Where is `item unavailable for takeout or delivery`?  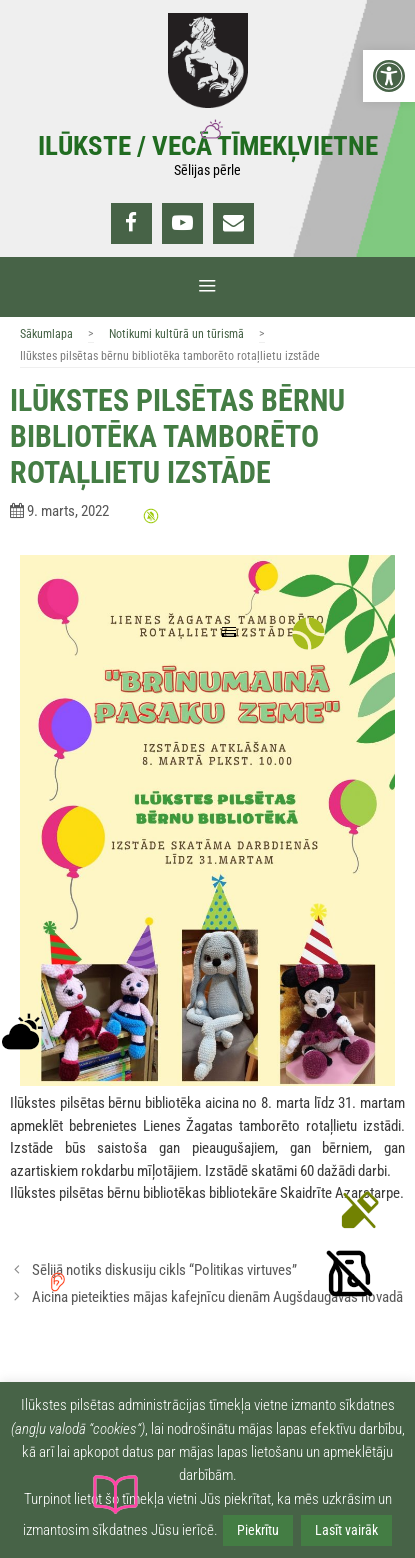
item unavailable for takeout or delivery is located at coordinates (349, 1273).